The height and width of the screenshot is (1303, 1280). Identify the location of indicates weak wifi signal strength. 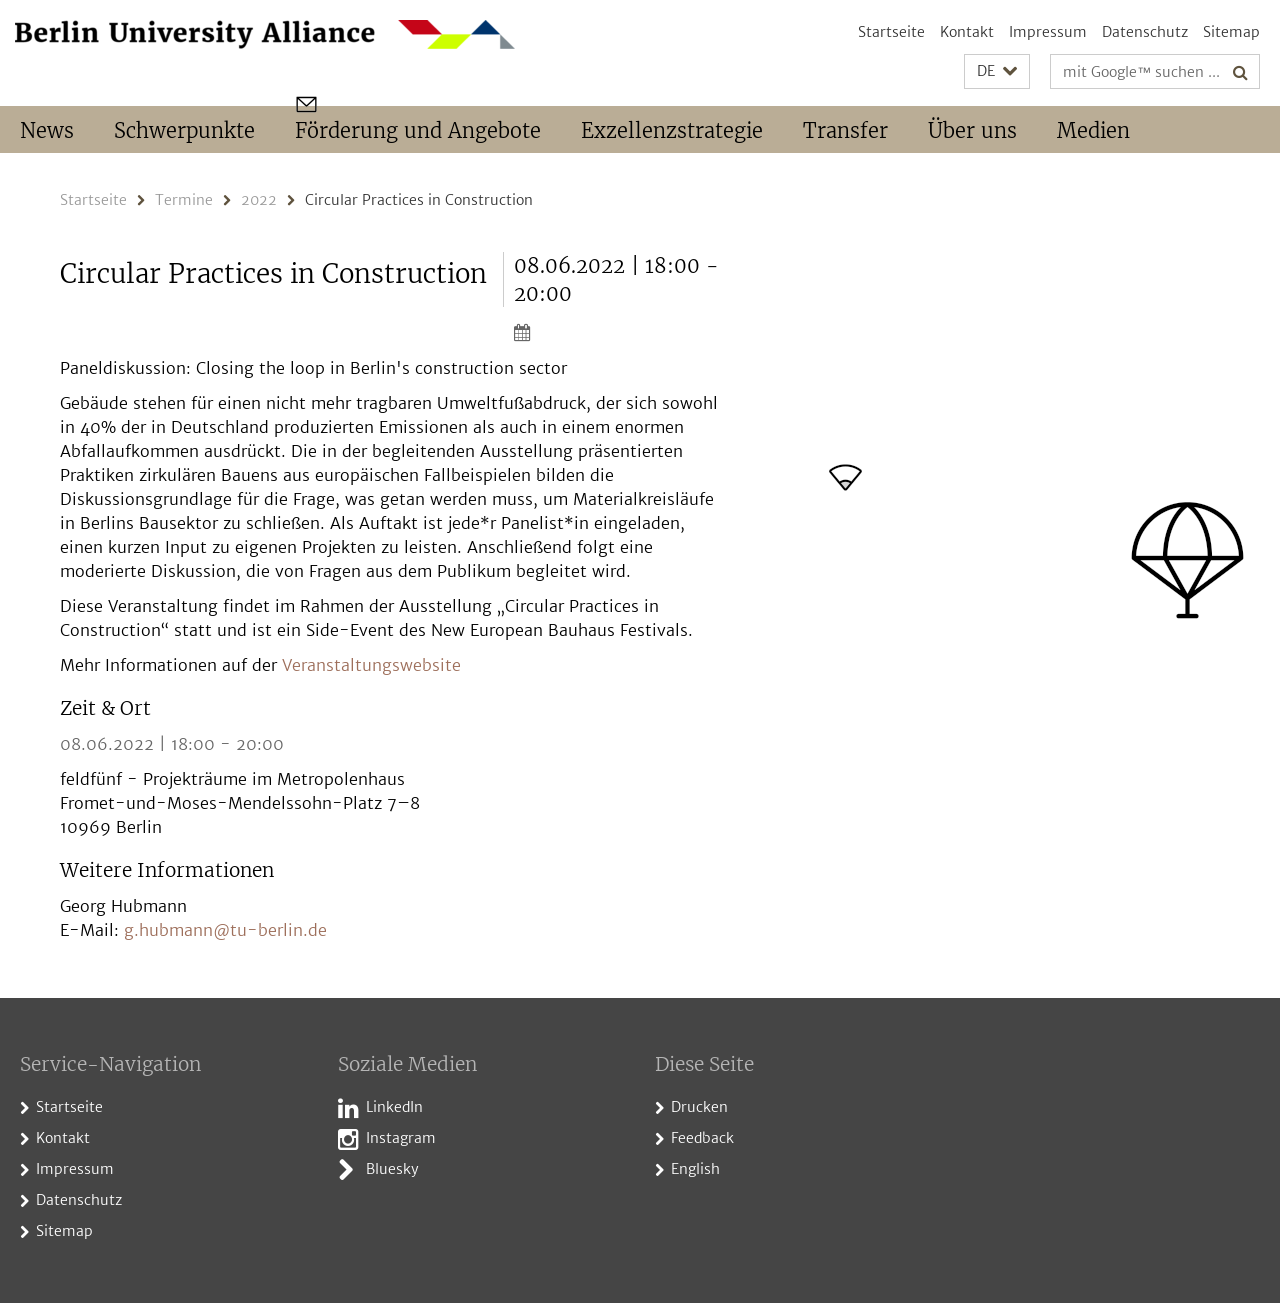
(845, 477).